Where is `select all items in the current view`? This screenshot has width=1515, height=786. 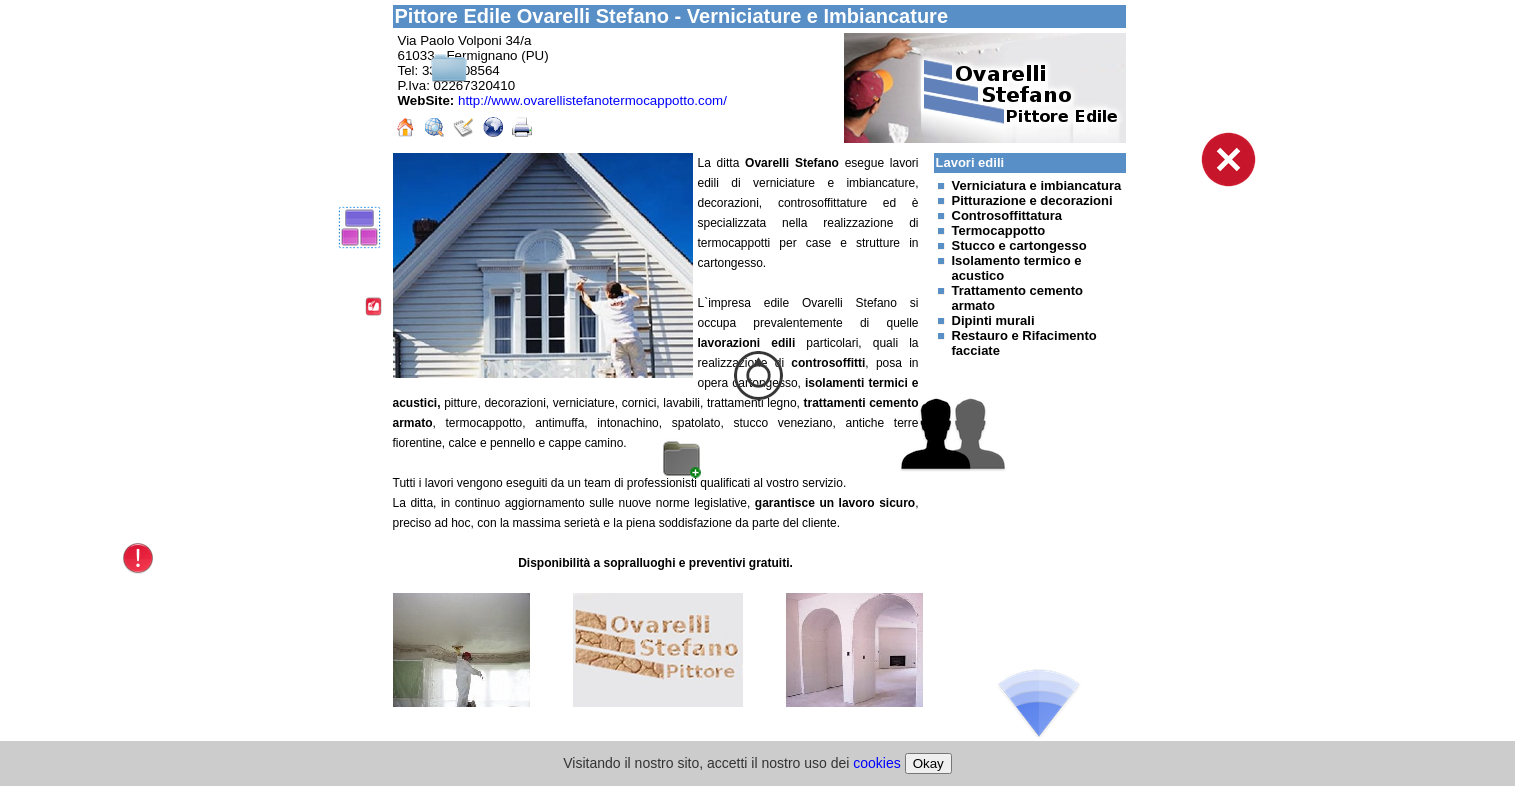 select all items in the current view is located at coordinates (359, 227).